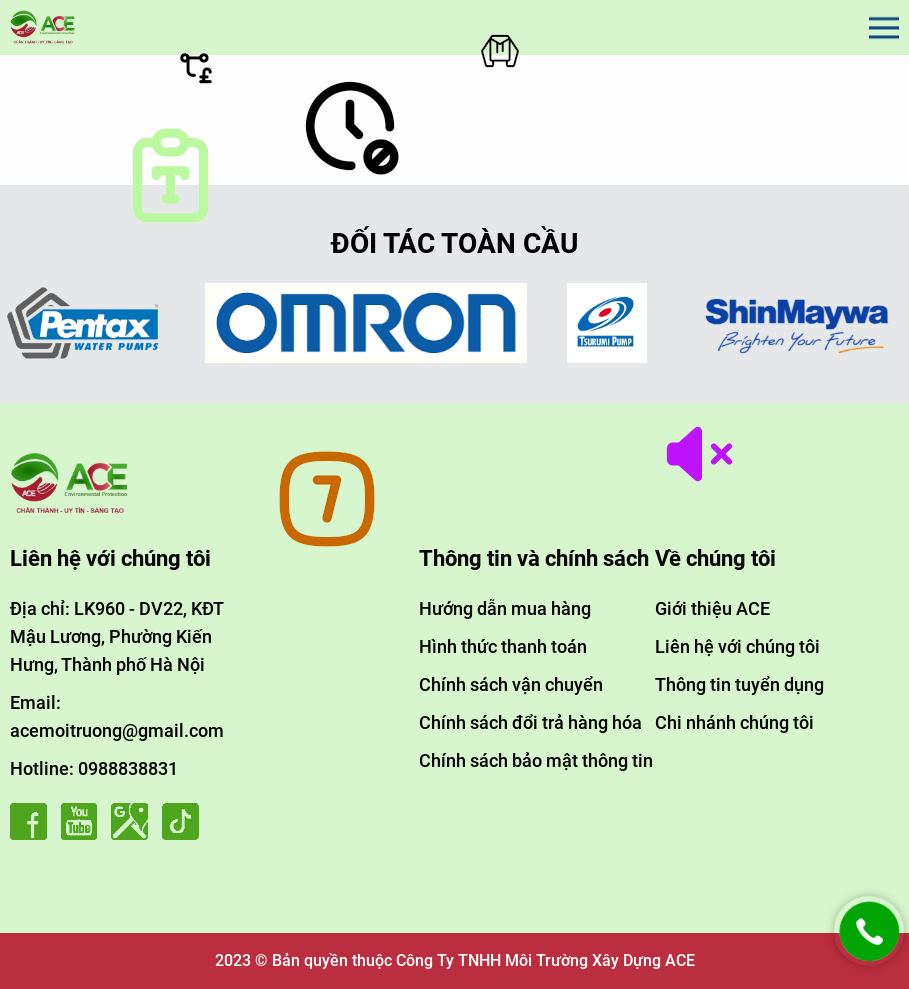  Describe the element at coordinates (196, 69) in the screenshot. I see `transfer funds in pounds sterling` at that location.